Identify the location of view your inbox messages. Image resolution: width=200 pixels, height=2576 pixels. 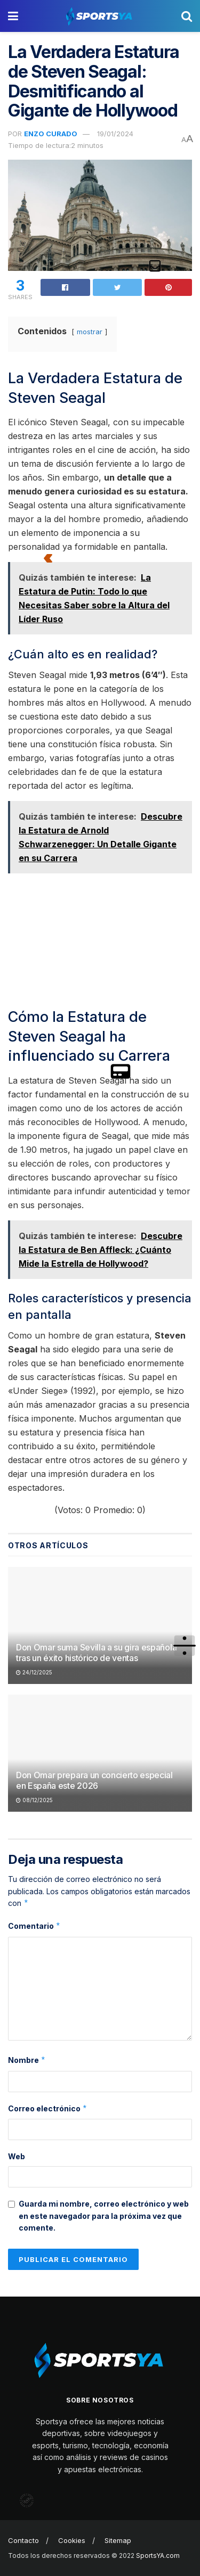
(155, 266).